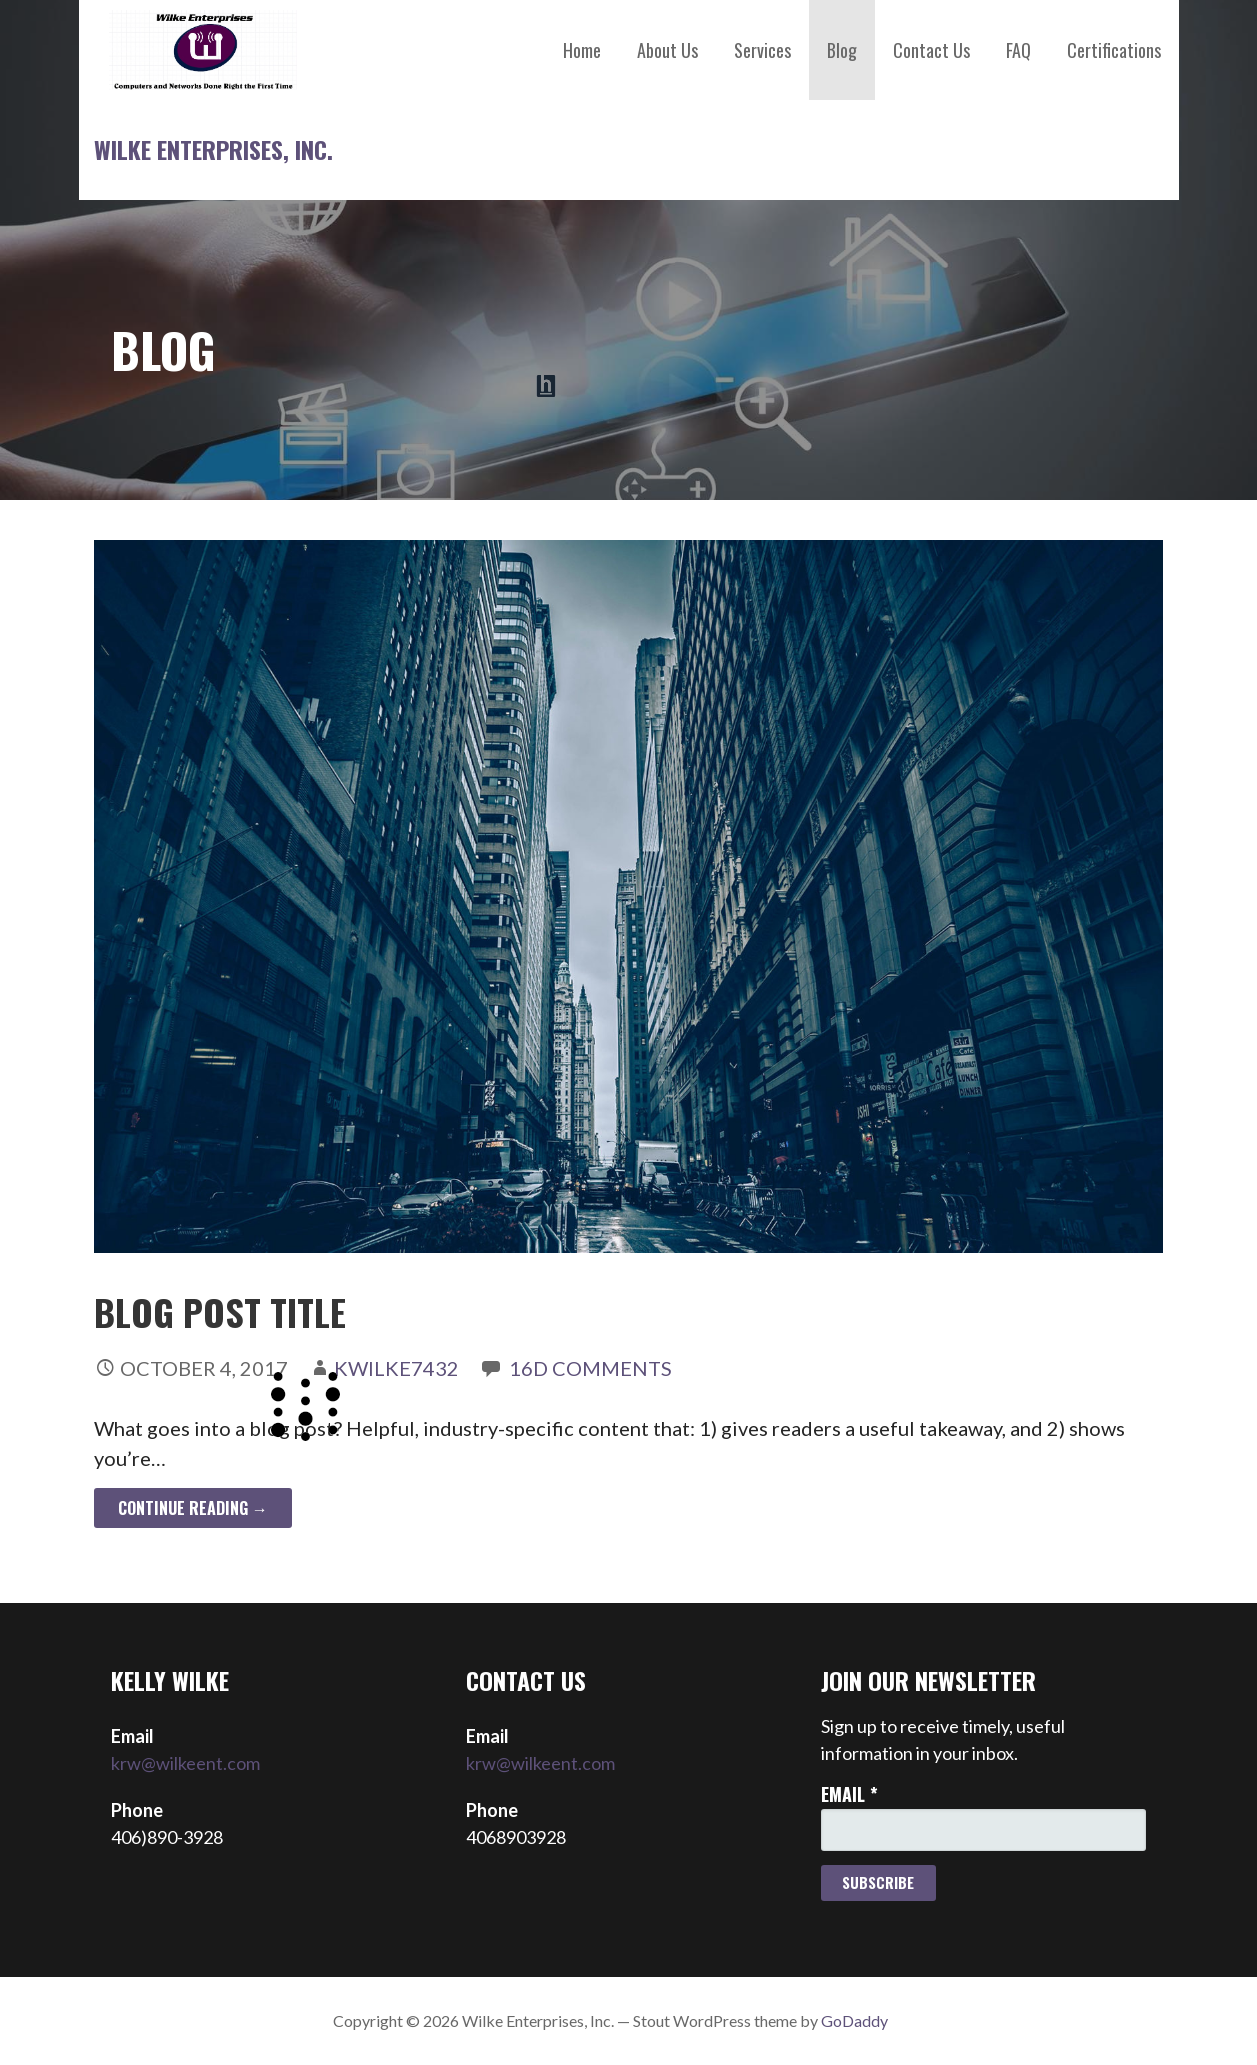  Describe the element at coordinates (546, 386) in the screenshot. I see `visit hackerearth coding platform` at that location.